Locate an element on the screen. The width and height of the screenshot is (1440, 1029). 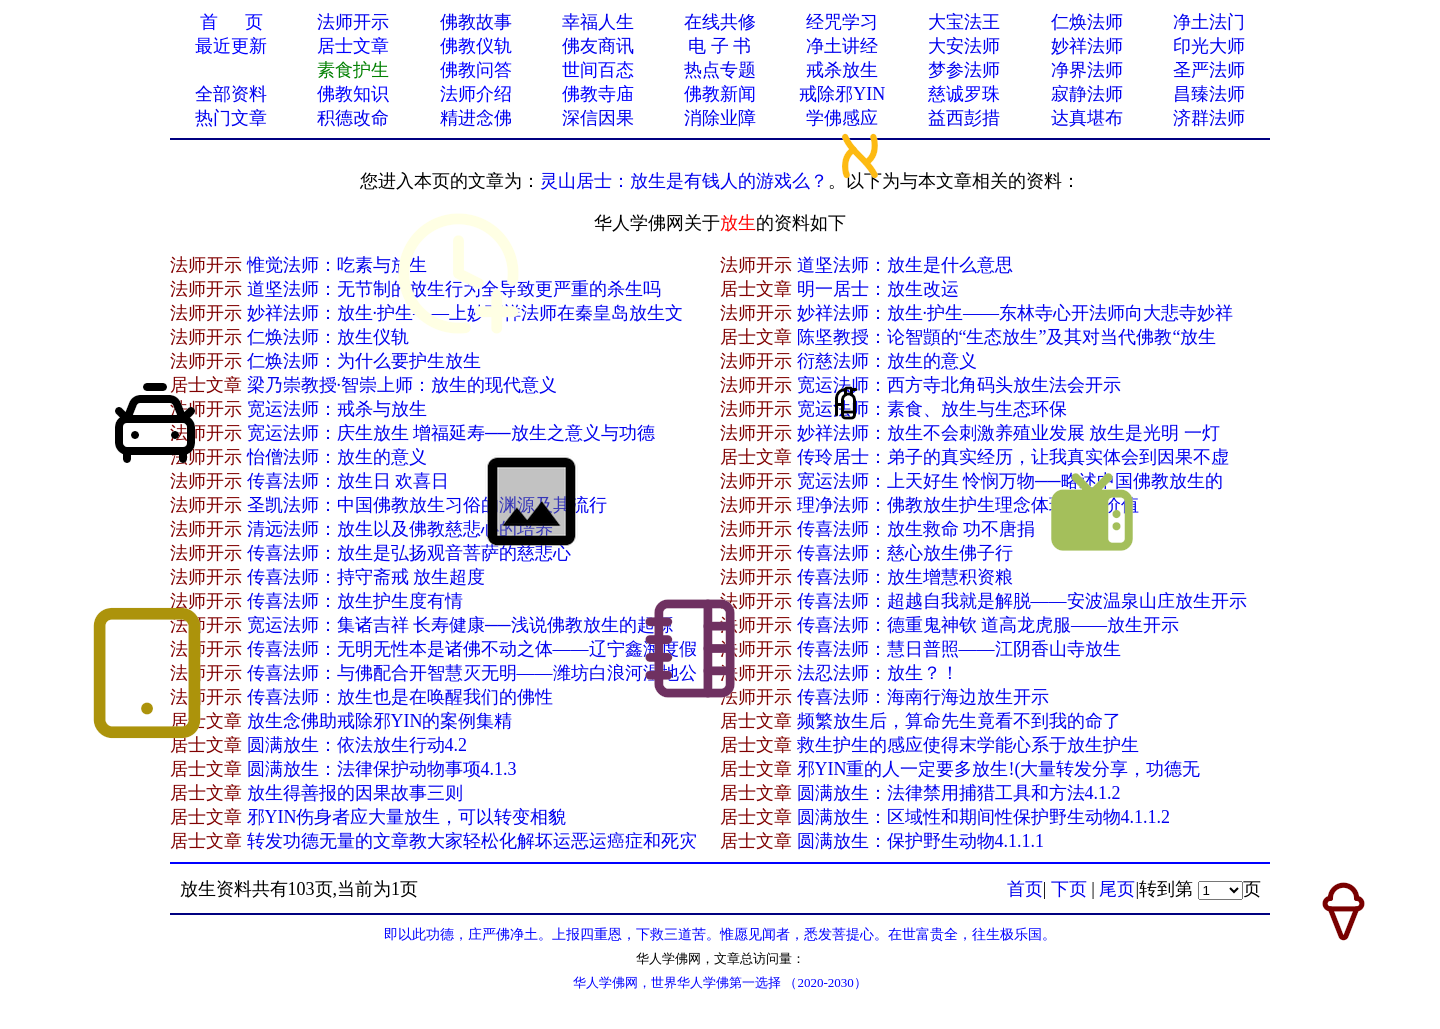
add a new timer or alarm is located at coordinates (458, 273).